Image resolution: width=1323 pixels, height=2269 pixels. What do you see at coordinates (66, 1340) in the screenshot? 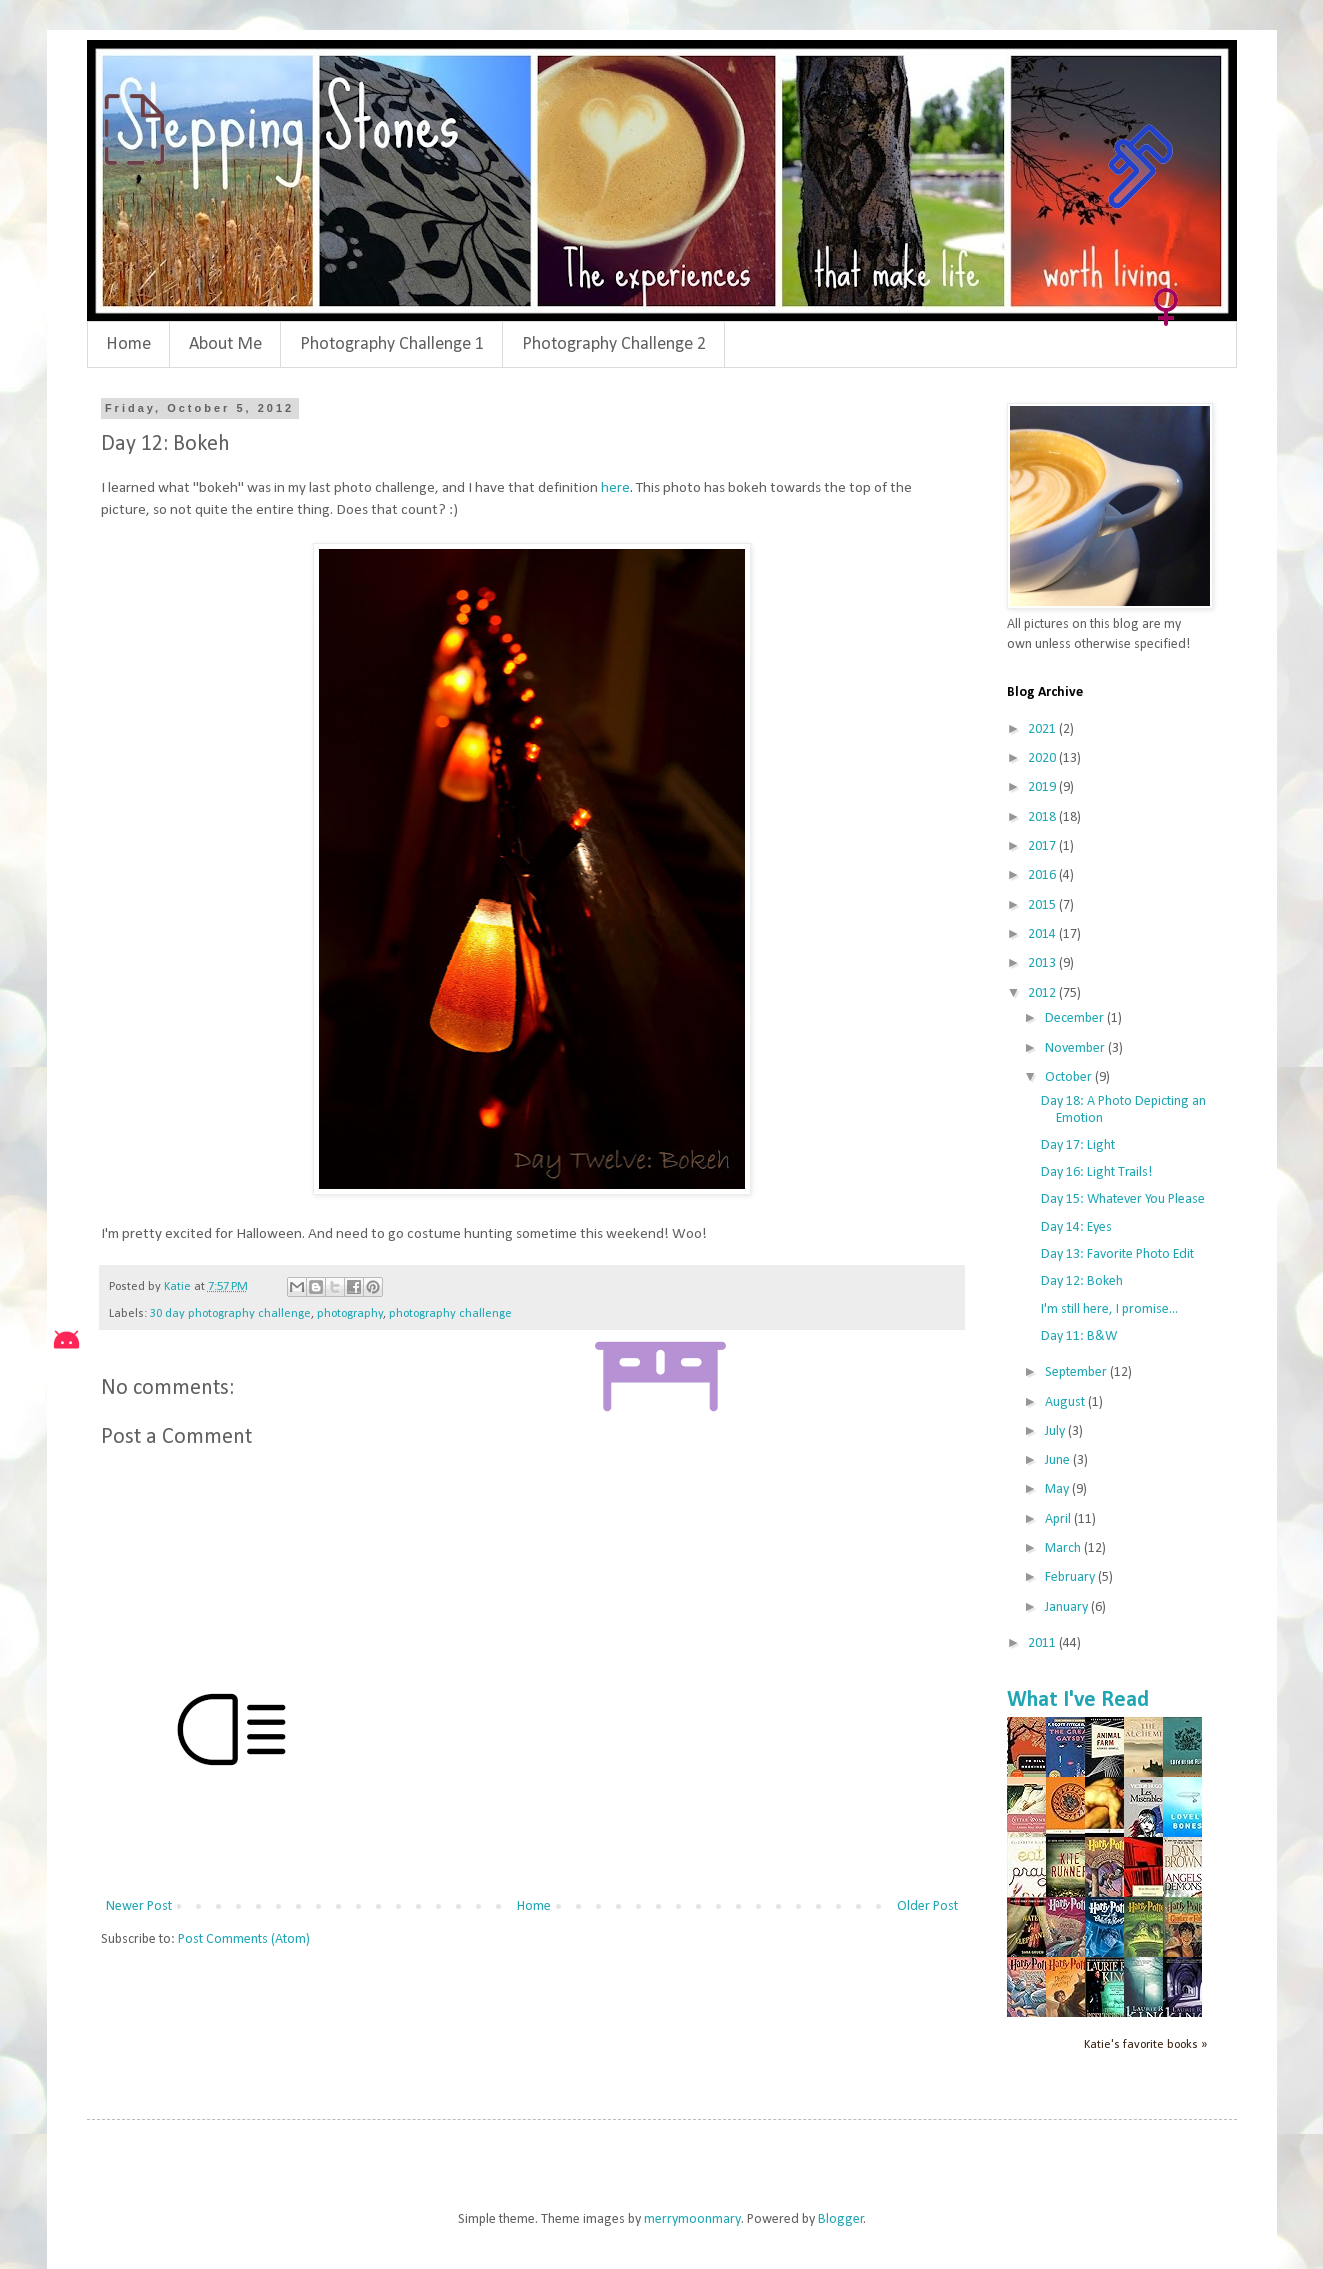
I see `android operating system indicator` at bounding box center [66, 1340].